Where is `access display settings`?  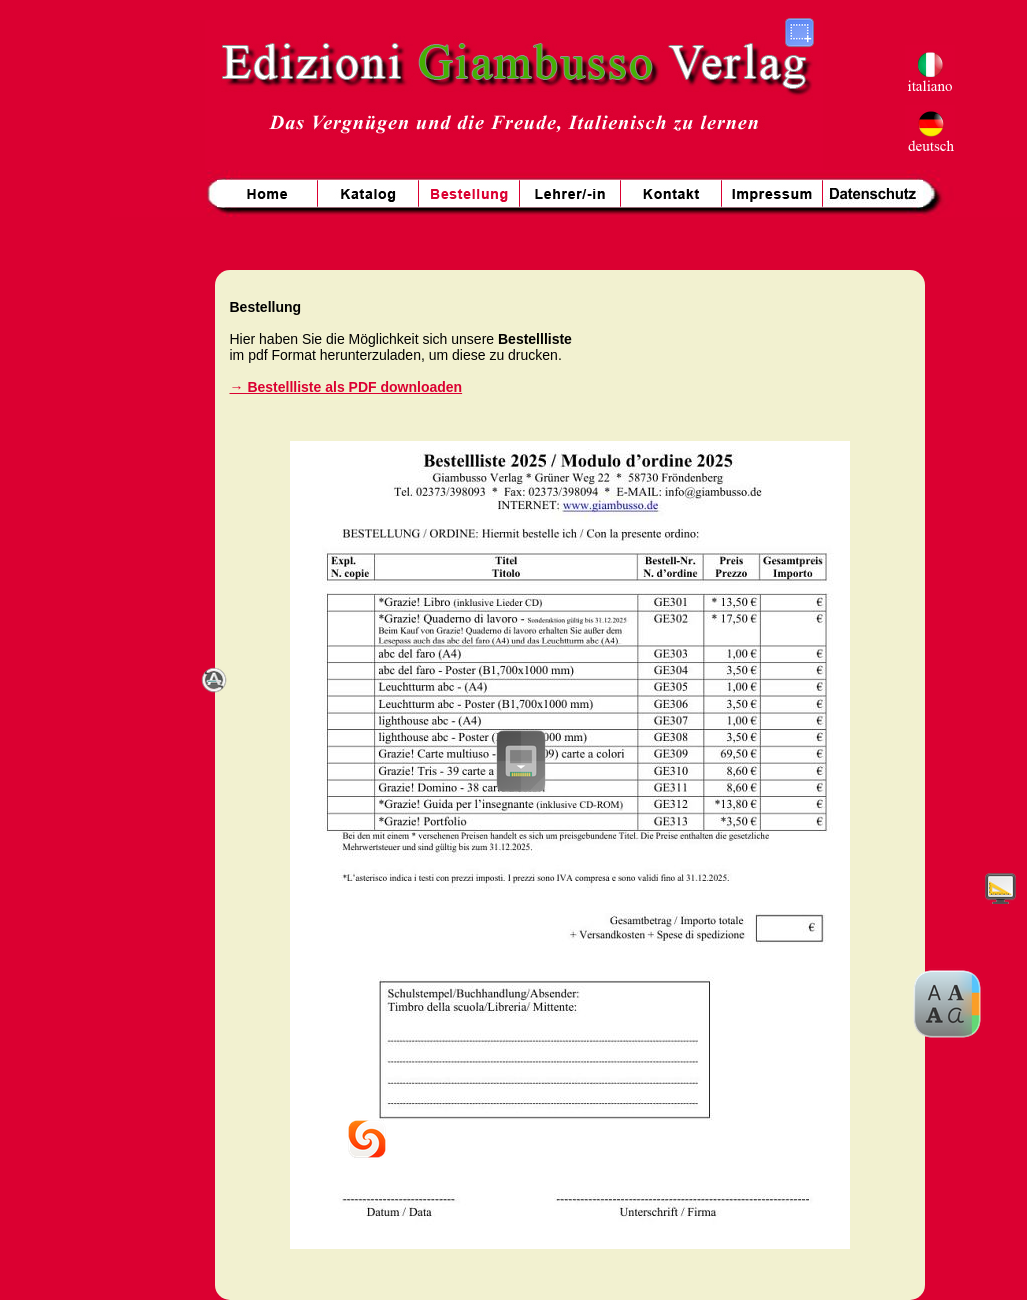 access display settings is located at coordinates (1000, 888).